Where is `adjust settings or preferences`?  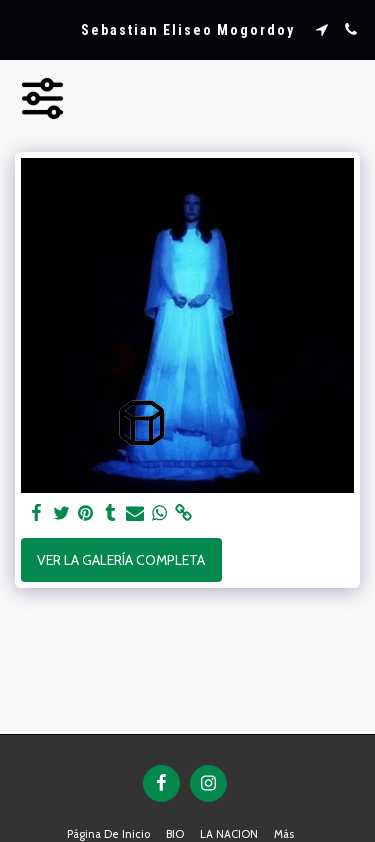 adjust settings or preferences is located at coordinates (42, 98).